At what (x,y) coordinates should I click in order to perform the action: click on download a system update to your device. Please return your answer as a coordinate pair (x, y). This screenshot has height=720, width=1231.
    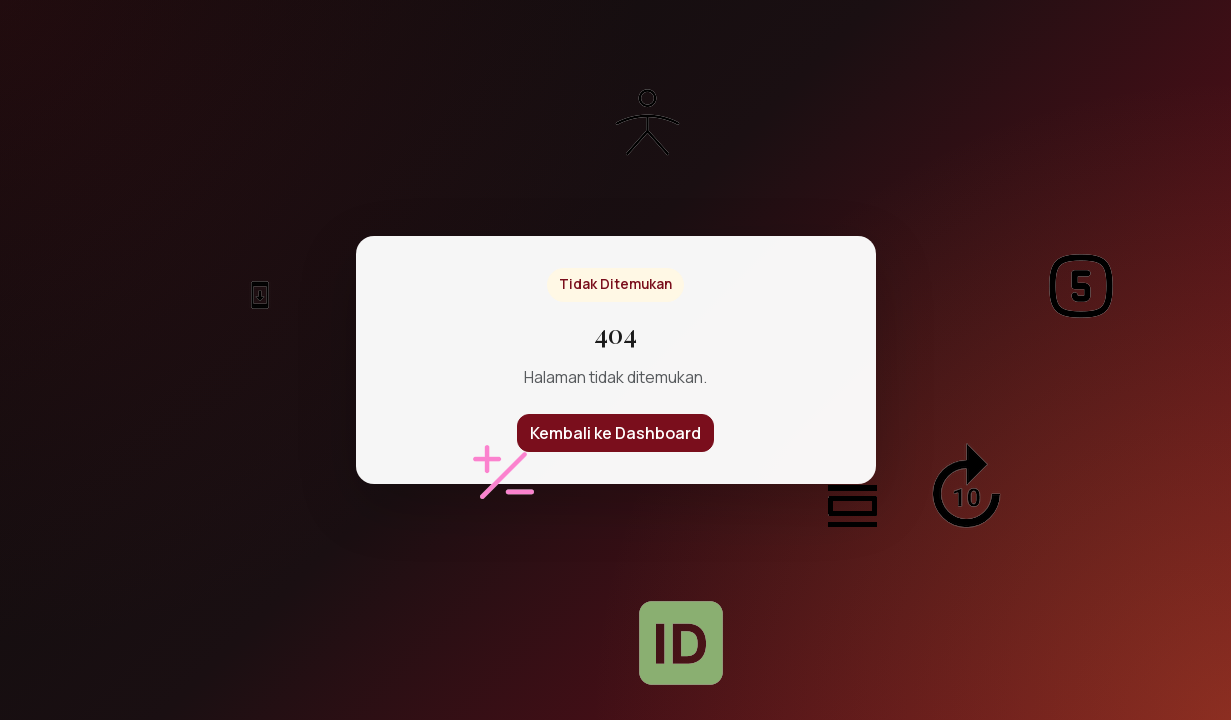
    Looking at the image, I should click on (260, 295).